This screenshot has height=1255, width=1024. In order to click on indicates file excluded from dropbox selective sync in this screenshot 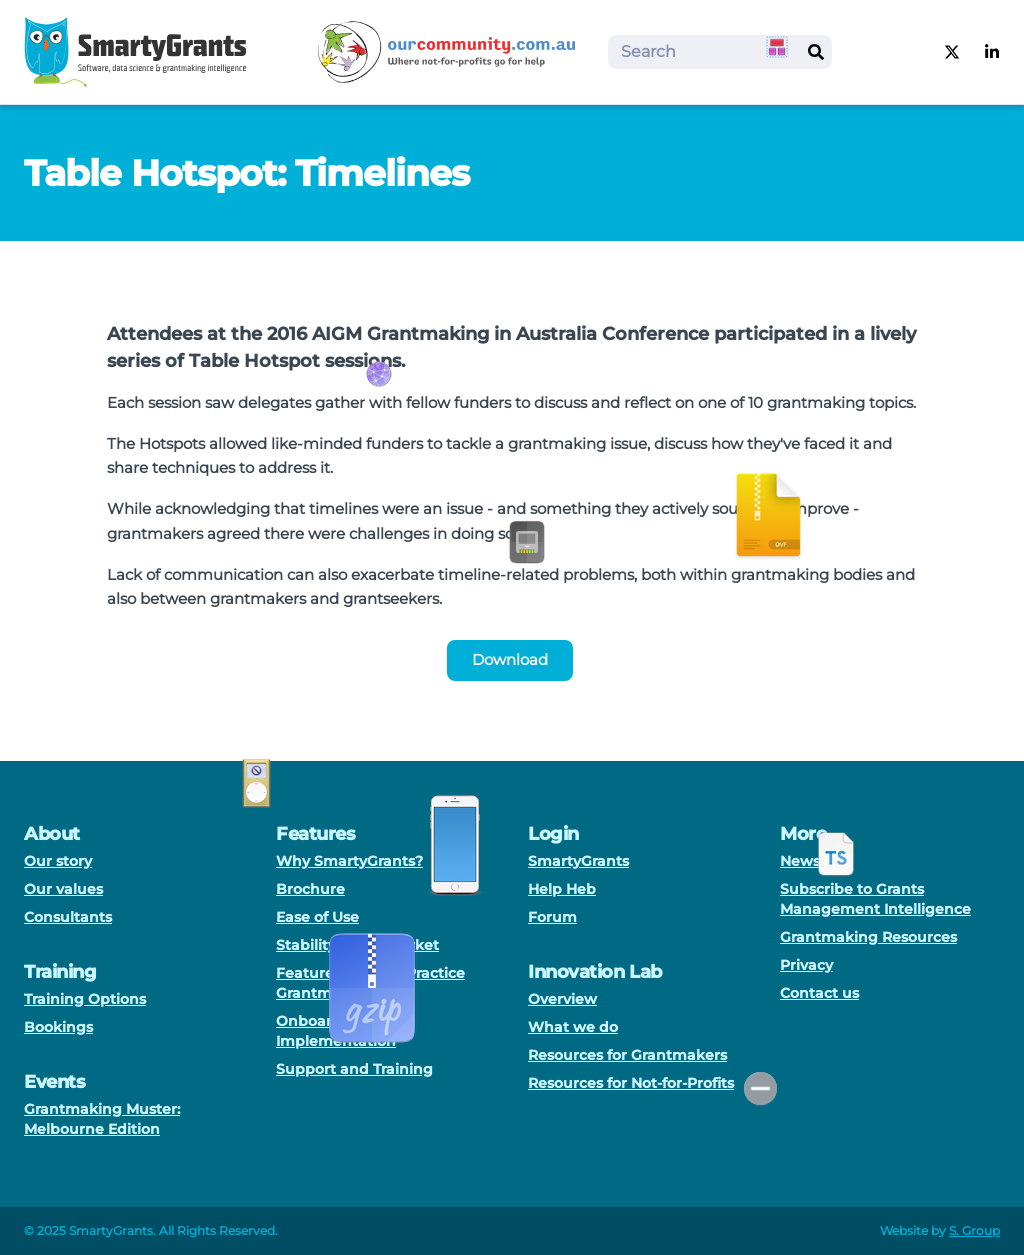, I will do `click(760, 1088)`.